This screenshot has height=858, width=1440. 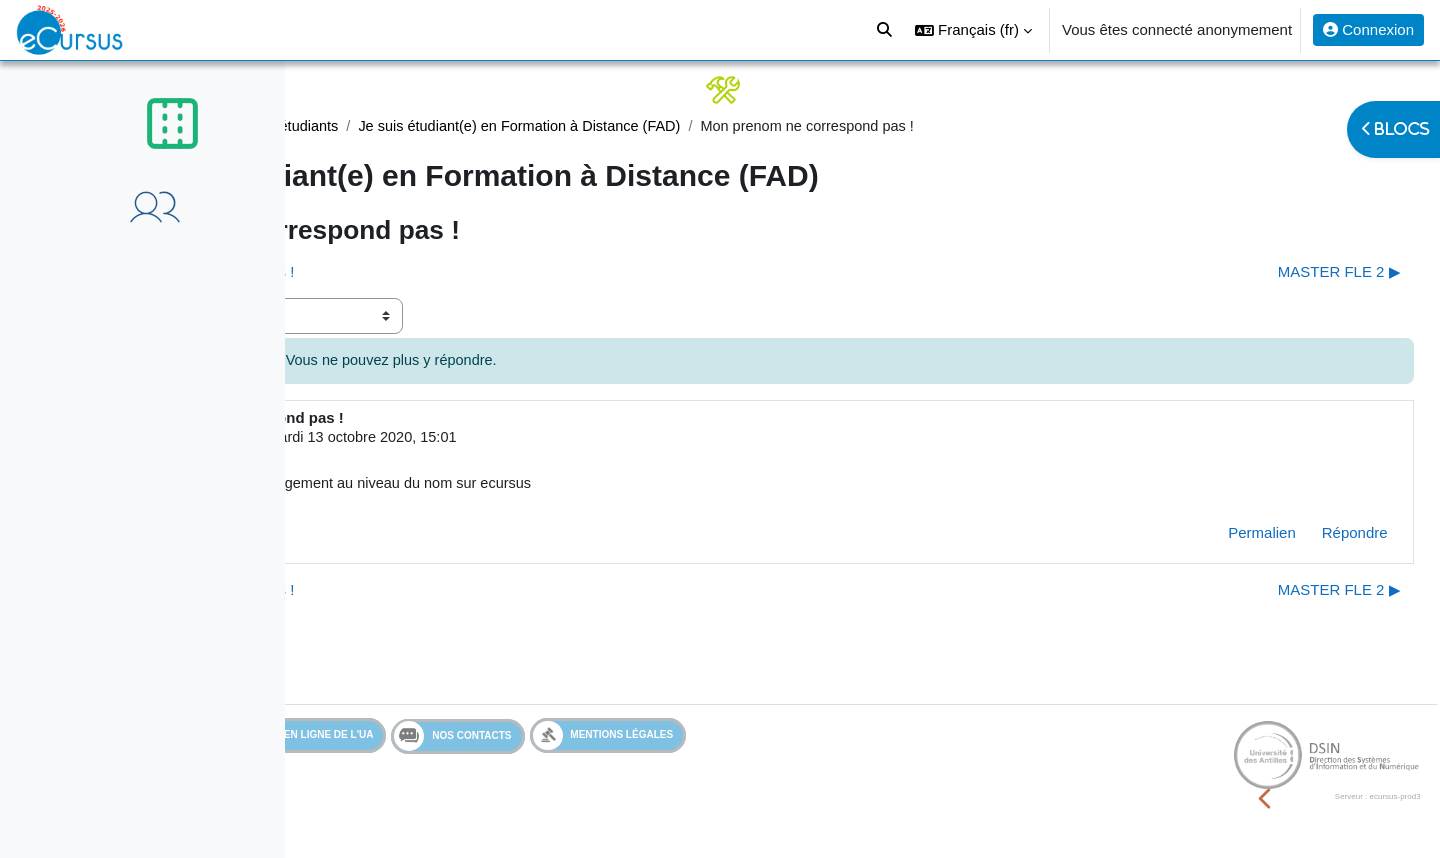 What do you see at coordinates (1264, 798) in the screenshot?
I see `go back to the previous screen` at bounding box center [1264, 798].